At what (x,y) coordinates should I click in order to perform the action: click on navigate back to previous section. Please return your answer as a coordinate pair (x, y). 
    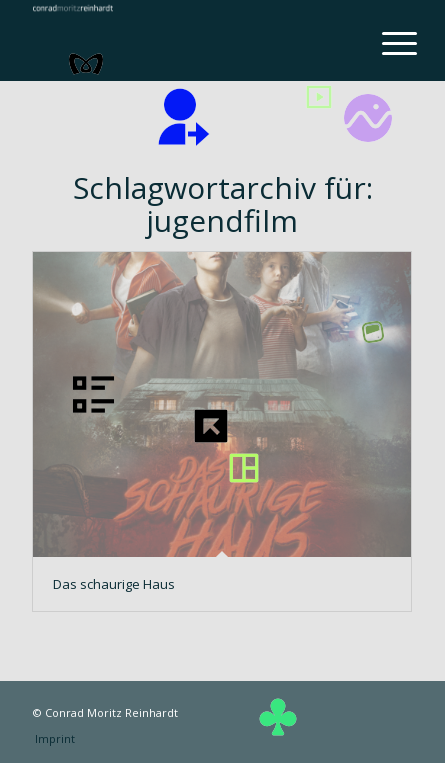
    Looking at the image, I should click on (211, 426).